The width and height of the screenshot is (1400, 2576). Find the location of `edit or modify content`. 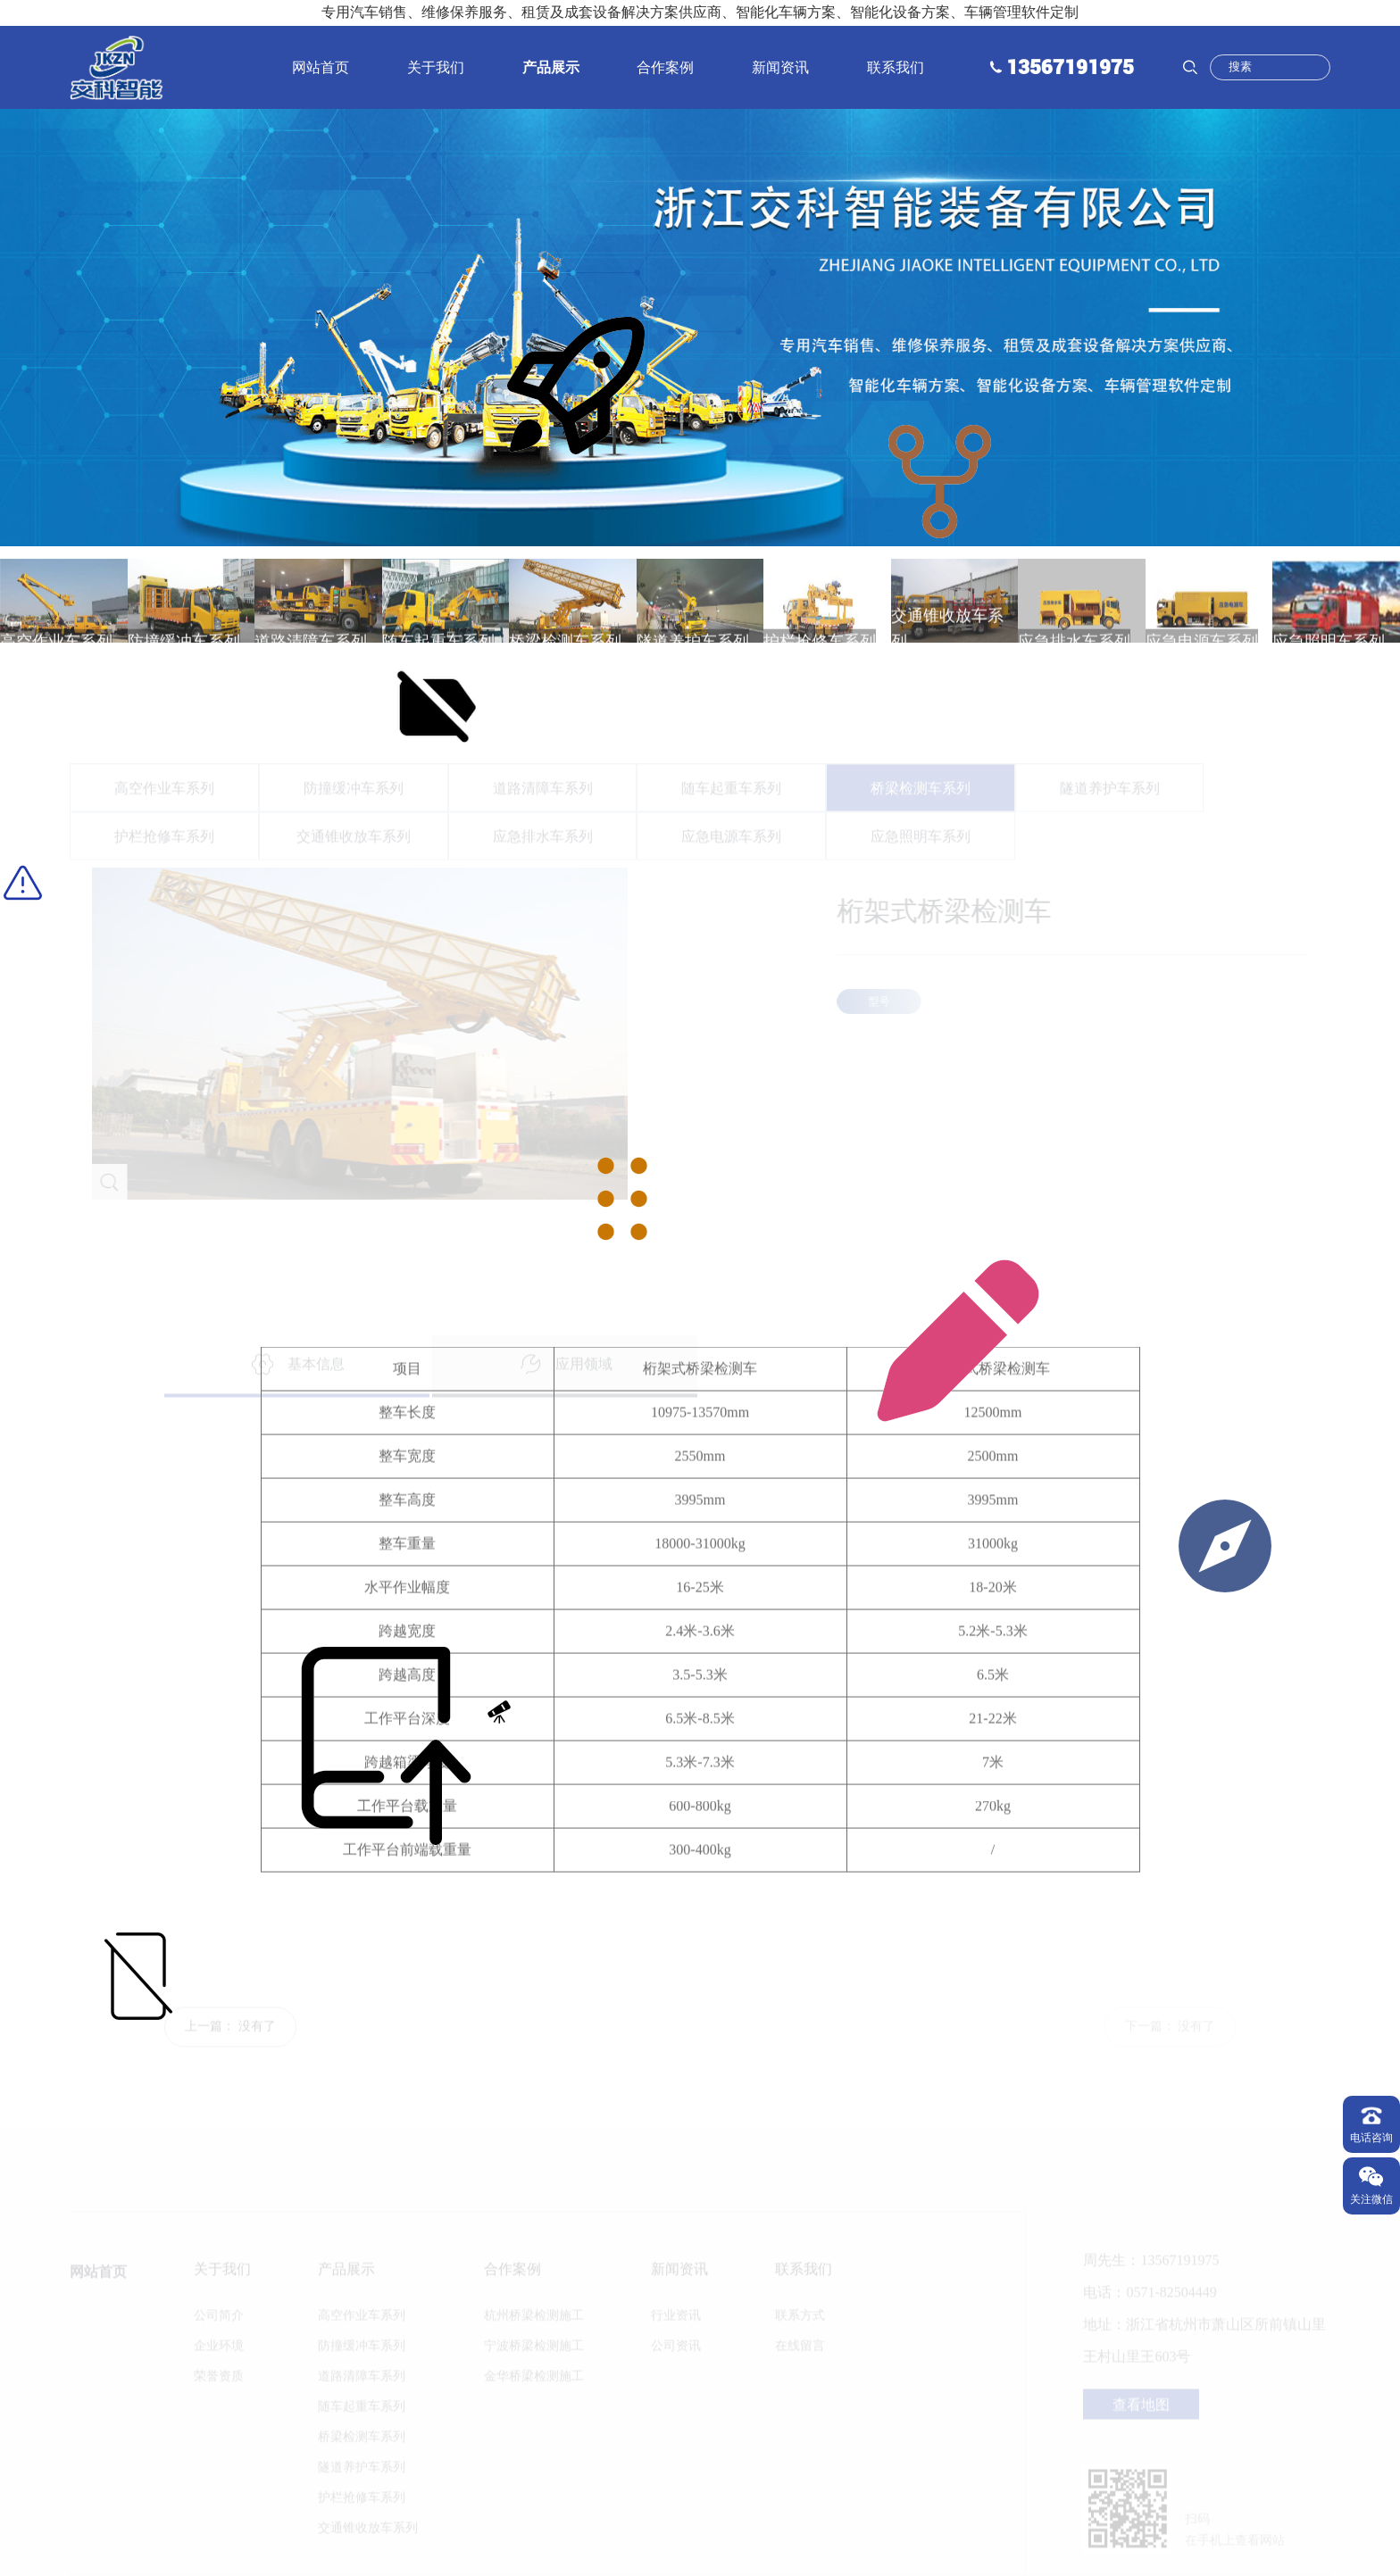

edit or modify content is located at coordinates (958, 1341).